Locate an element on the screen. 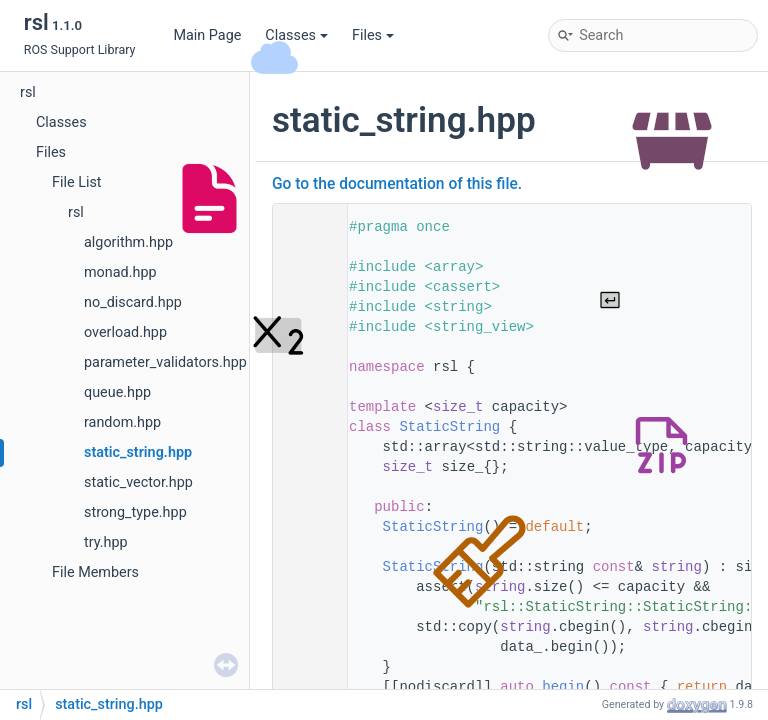 The width and height of the screenshot is (768, 720). access painting or drawing tools is located at coordinates (481, 560).